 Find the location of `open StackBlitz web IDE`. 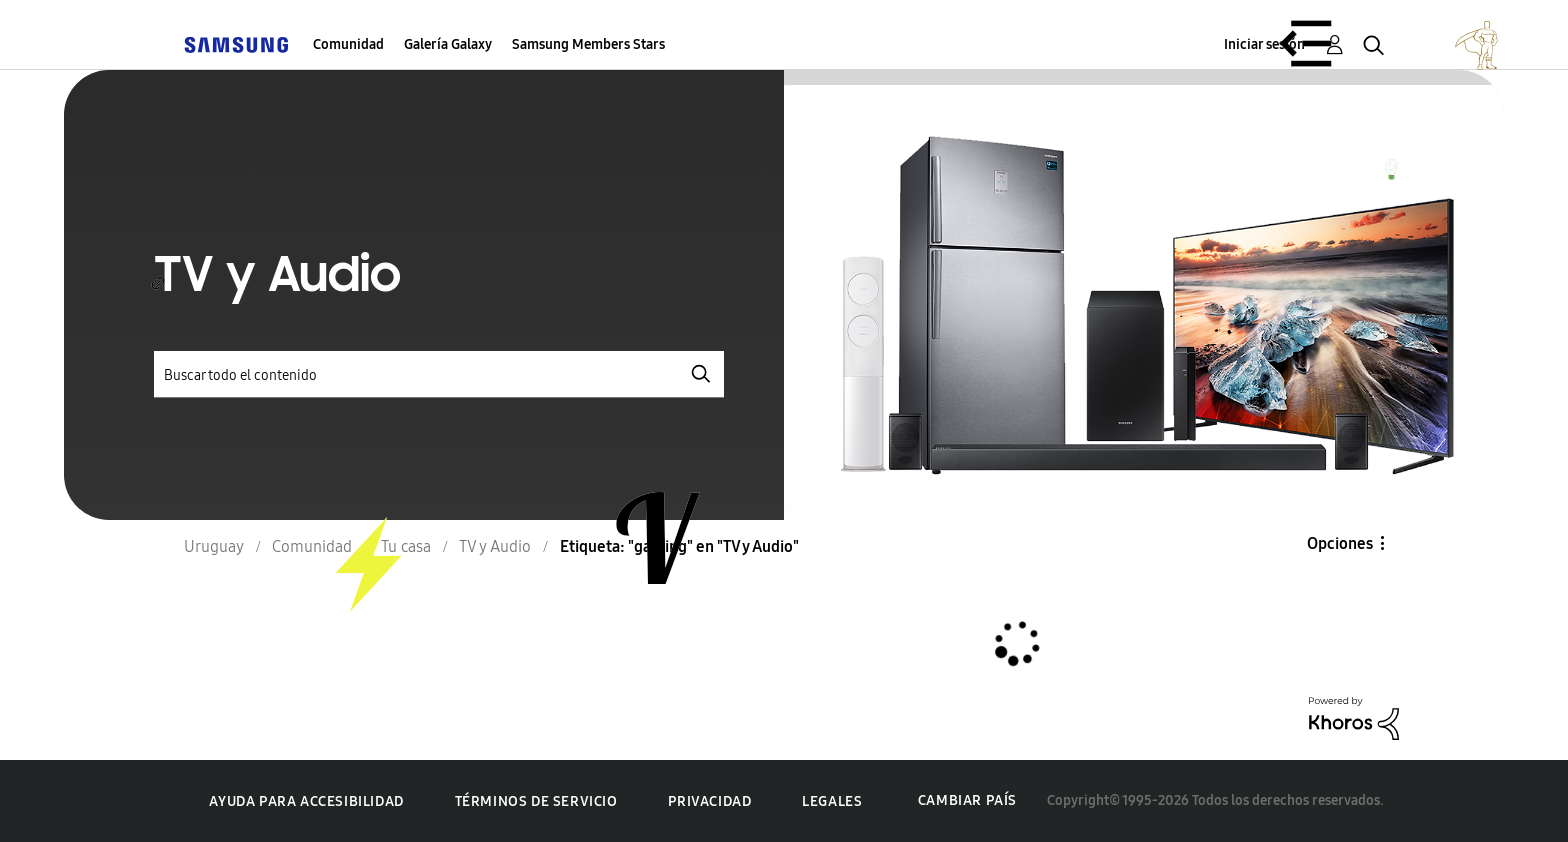

open StackBlitz web IDE is located at coordinates (368, 564).